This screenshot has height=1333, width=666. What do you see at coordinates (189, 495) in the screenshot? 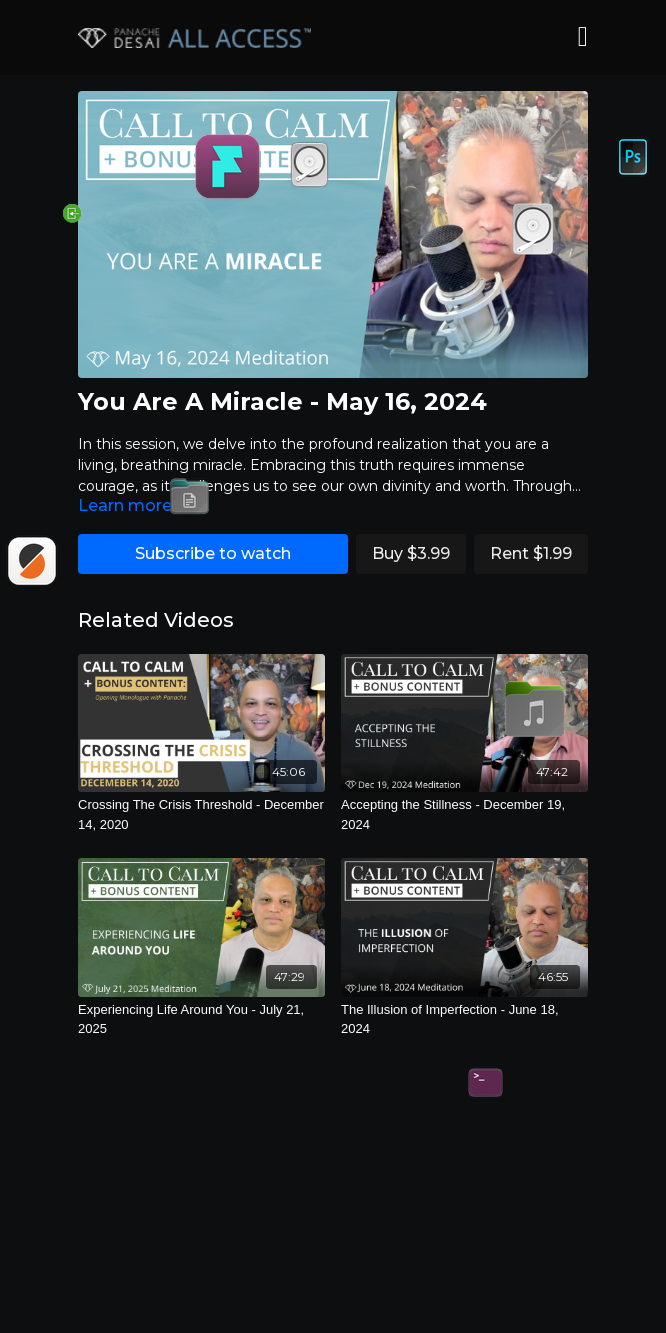
I see `open your documents folder` at bounding box center [189, 495].